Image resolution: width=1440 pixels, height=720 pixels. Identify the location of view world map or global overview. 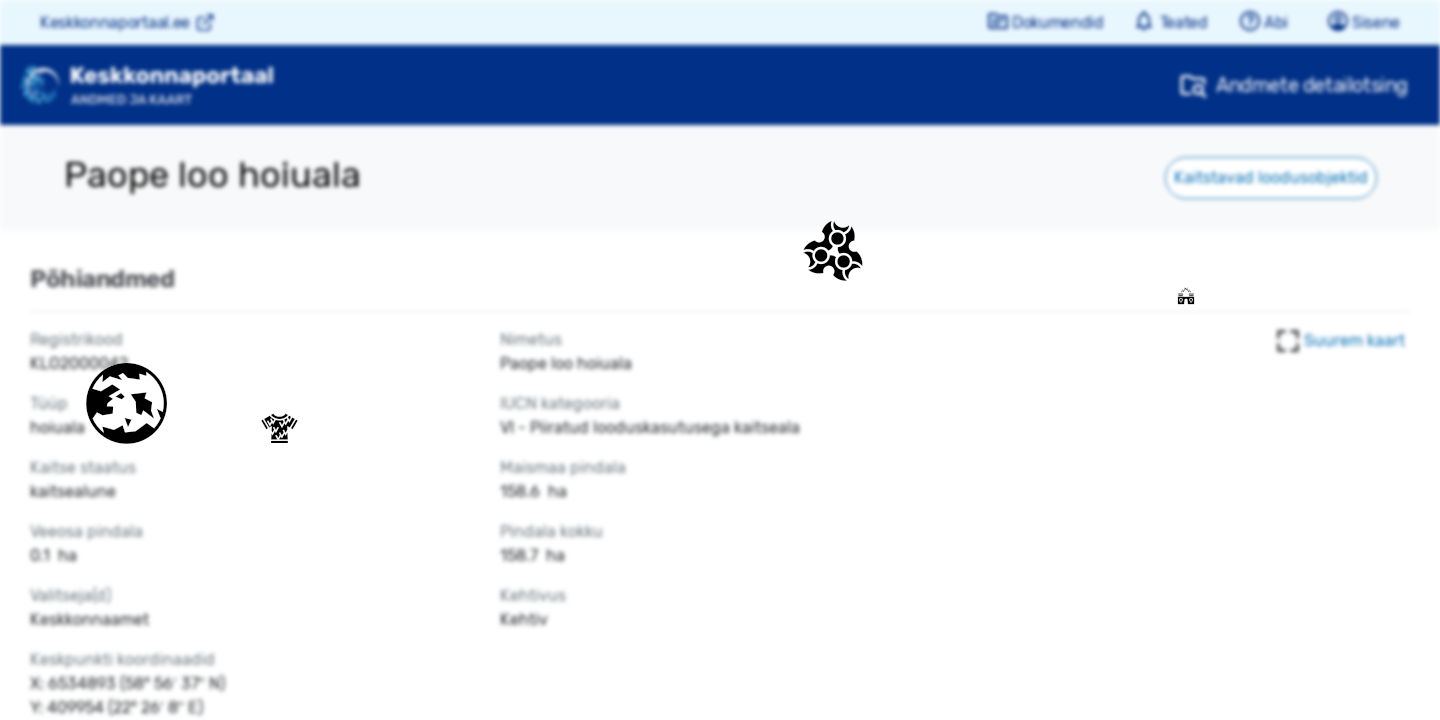
(127, 404).